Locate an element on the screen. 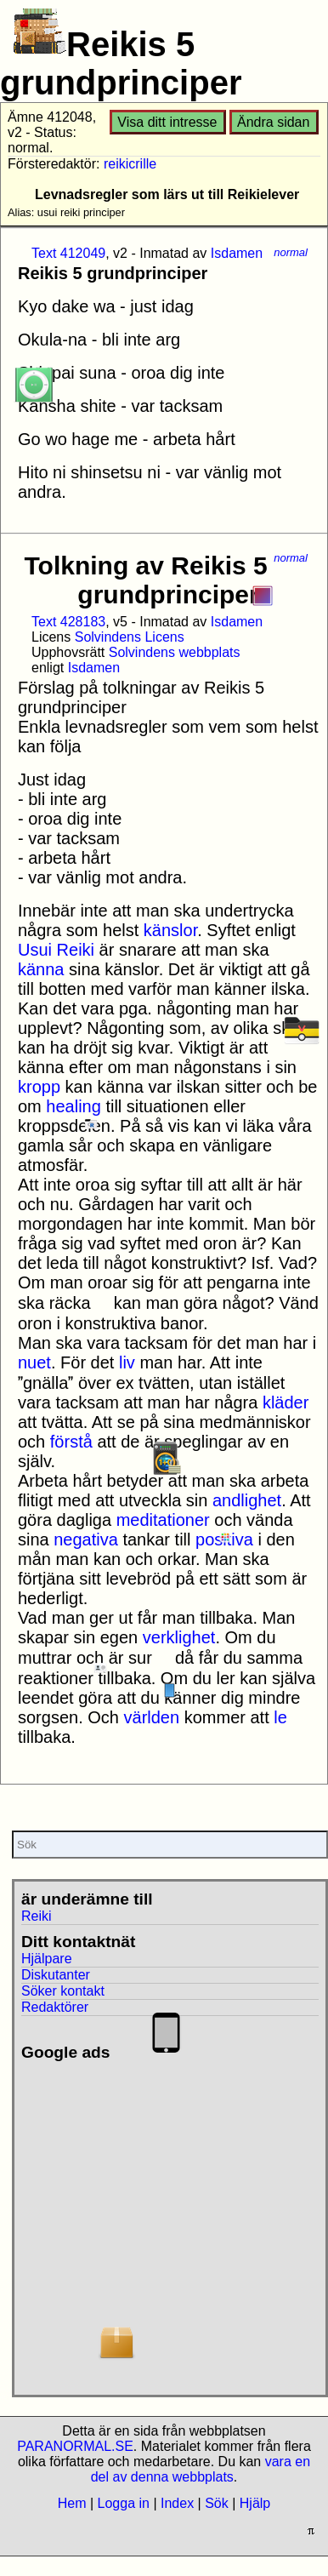 This screenshot has height=2576, width=328. view connected iPad Air device is located at coordinates (166, 2032).